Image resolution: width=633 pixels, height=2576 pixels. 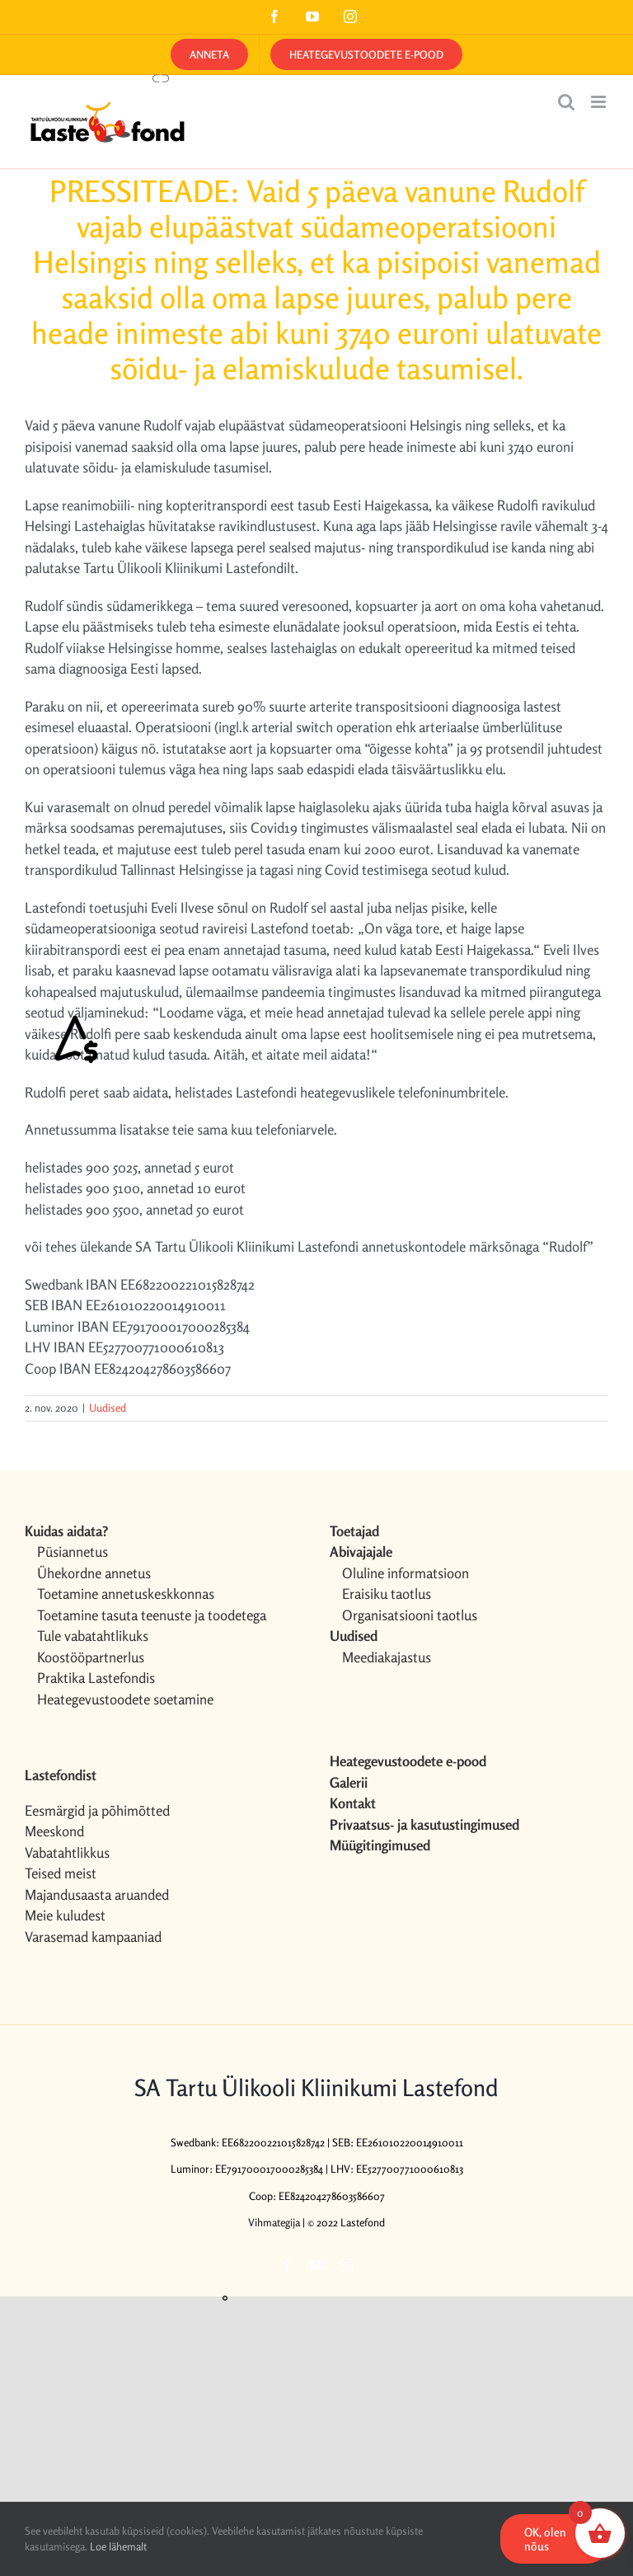 I want to click on navigate to nearby financial services, so click(x=75, y=1038).